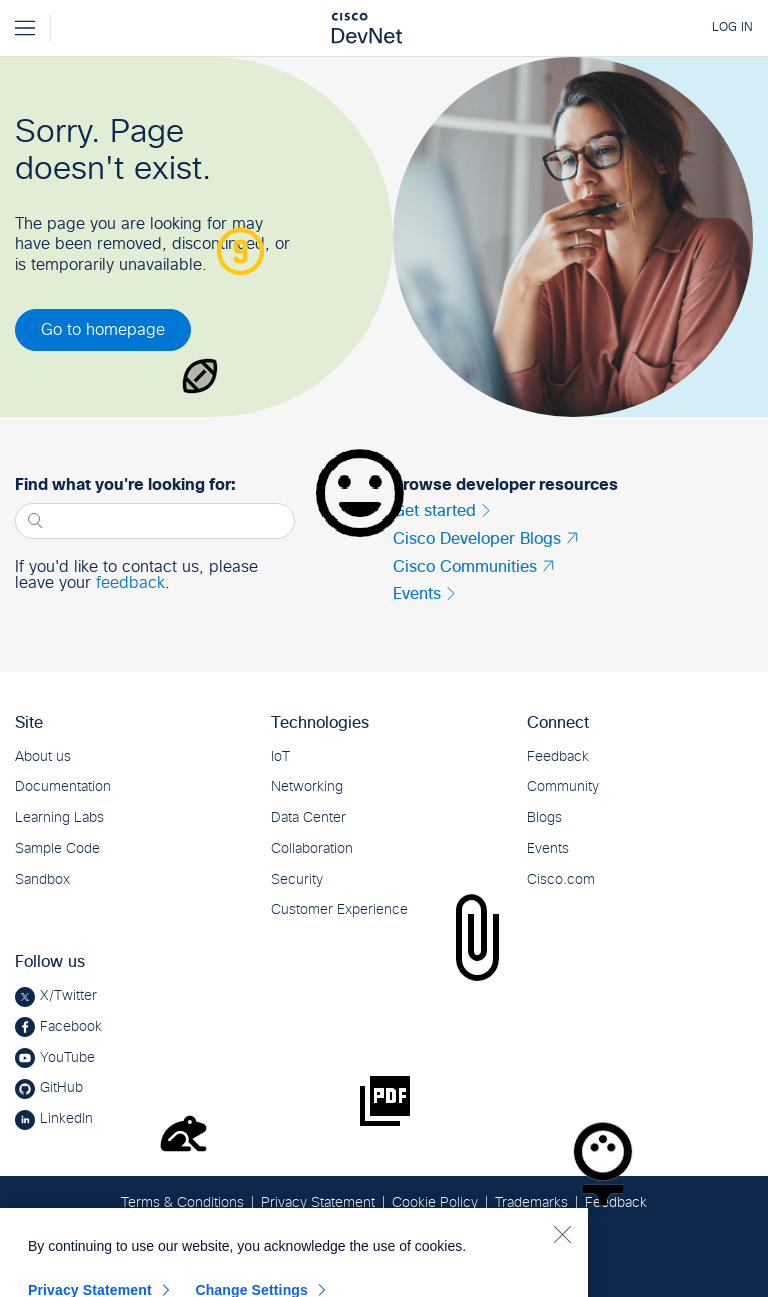  What do you see at coordinates (360, 493) in the screenshot?
I see `select your current mood or emotional state` at bounding box center [360, 493].